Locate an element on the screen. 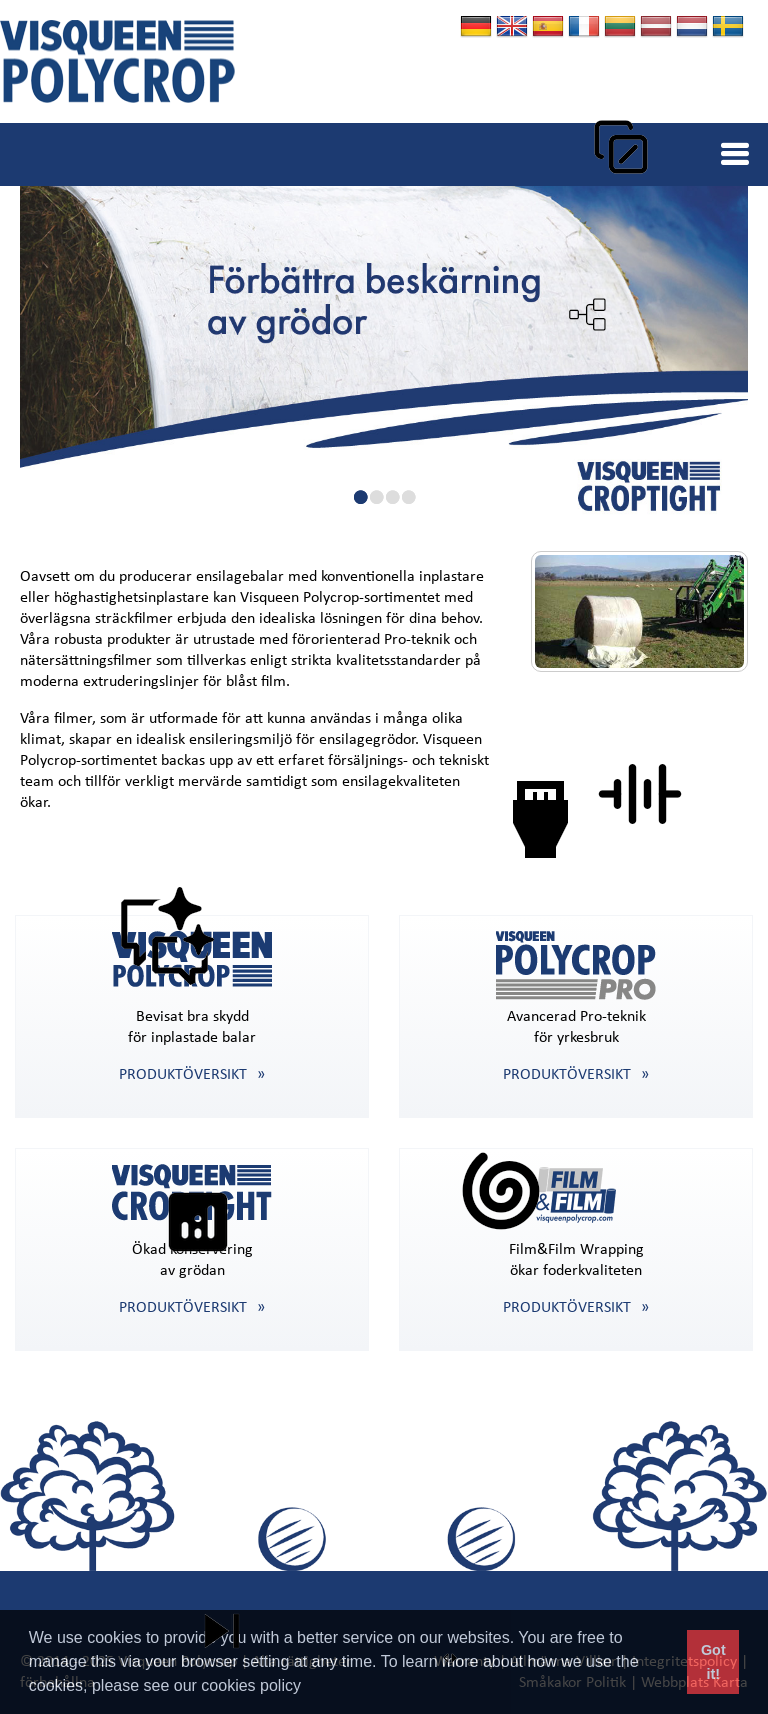 The height and width of the screenshot is (1714, 768). view battery circuit or power connection status is located at coordinates (640, 794).